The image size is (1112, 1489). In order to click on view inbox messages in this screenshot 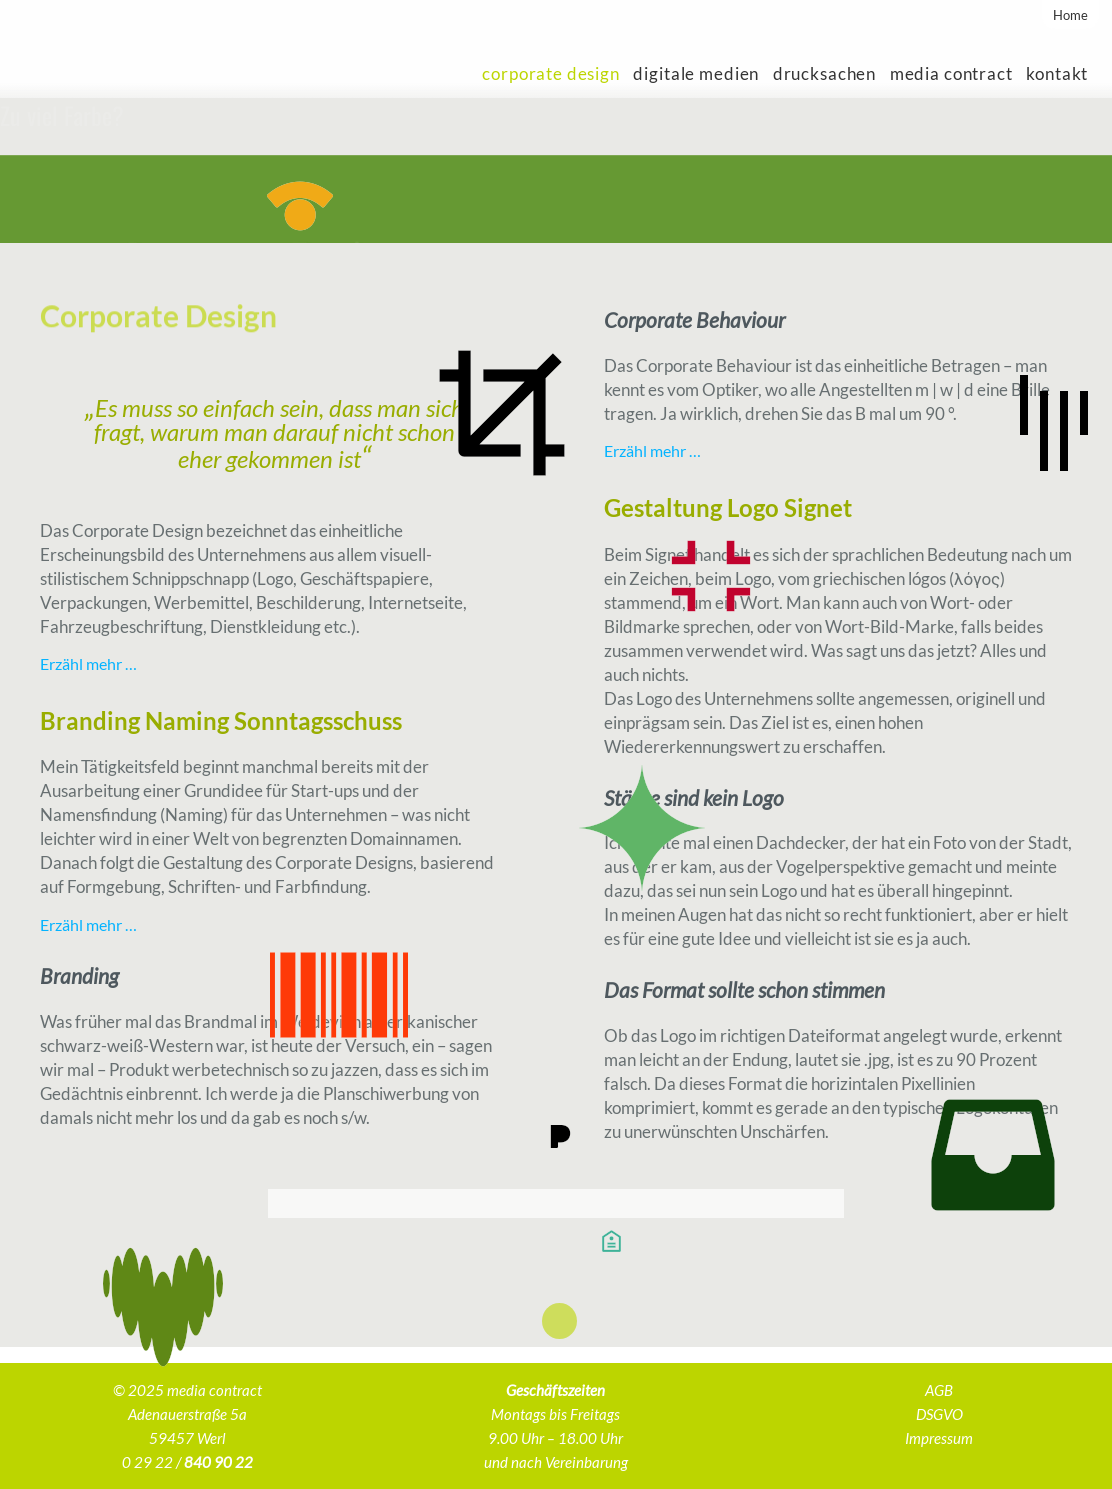, I will do `click(993, 1155)`.